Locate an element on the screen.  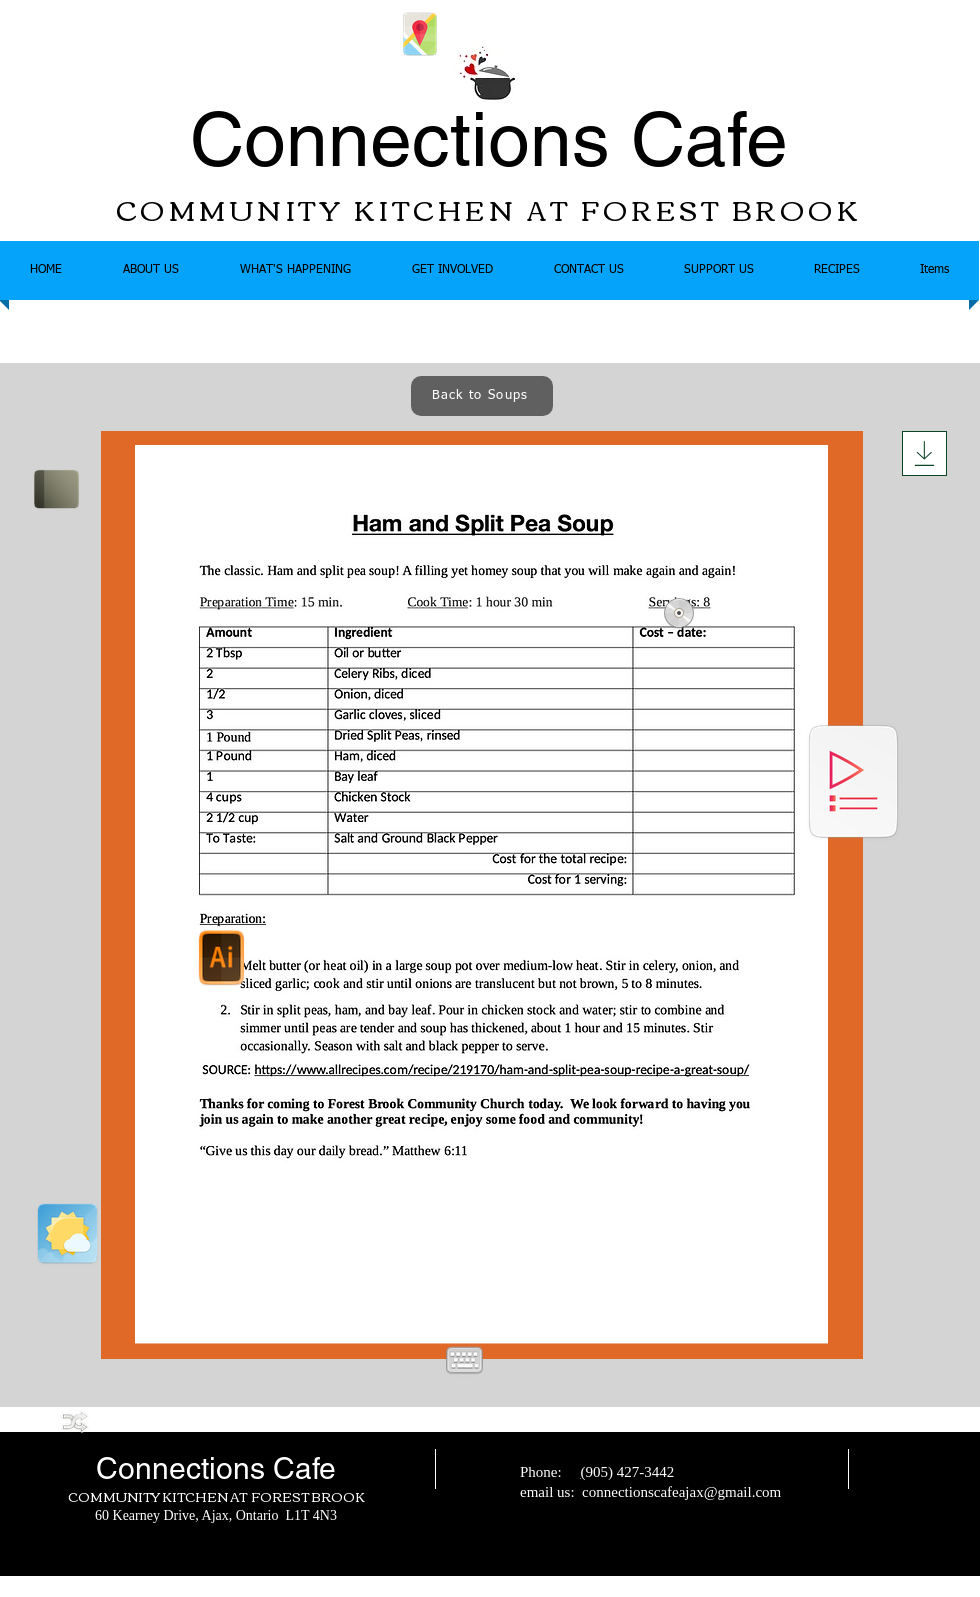
open a GPX file containing GPS route data is located at coordinates (420, 34).